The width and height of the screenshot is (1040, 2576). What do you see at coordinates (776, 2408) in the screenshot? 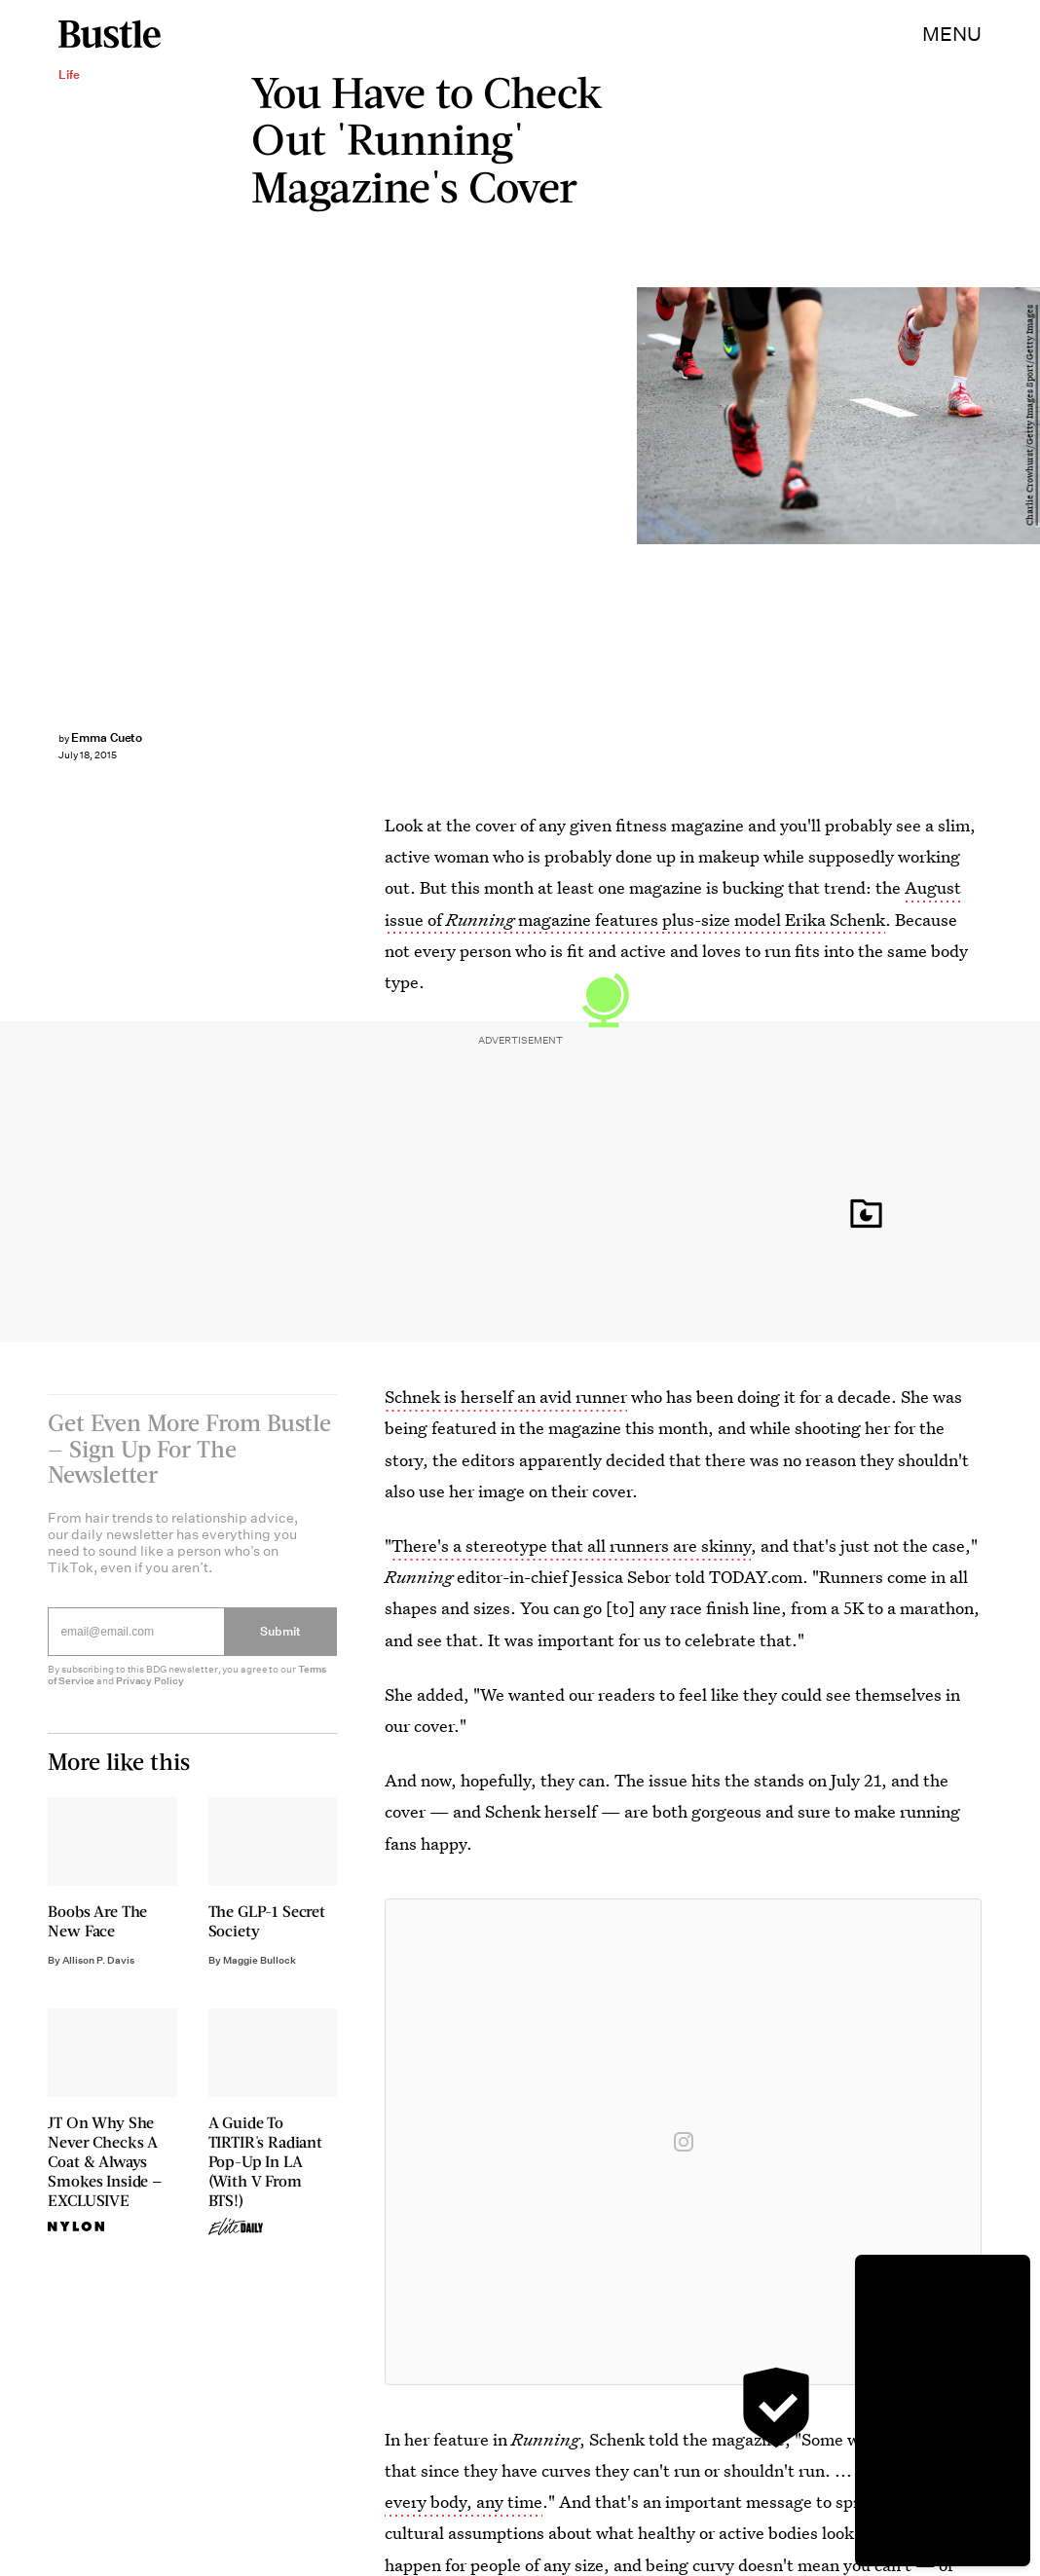
I see `indicates verified security or protection status` at bounding box center [776, 2408].